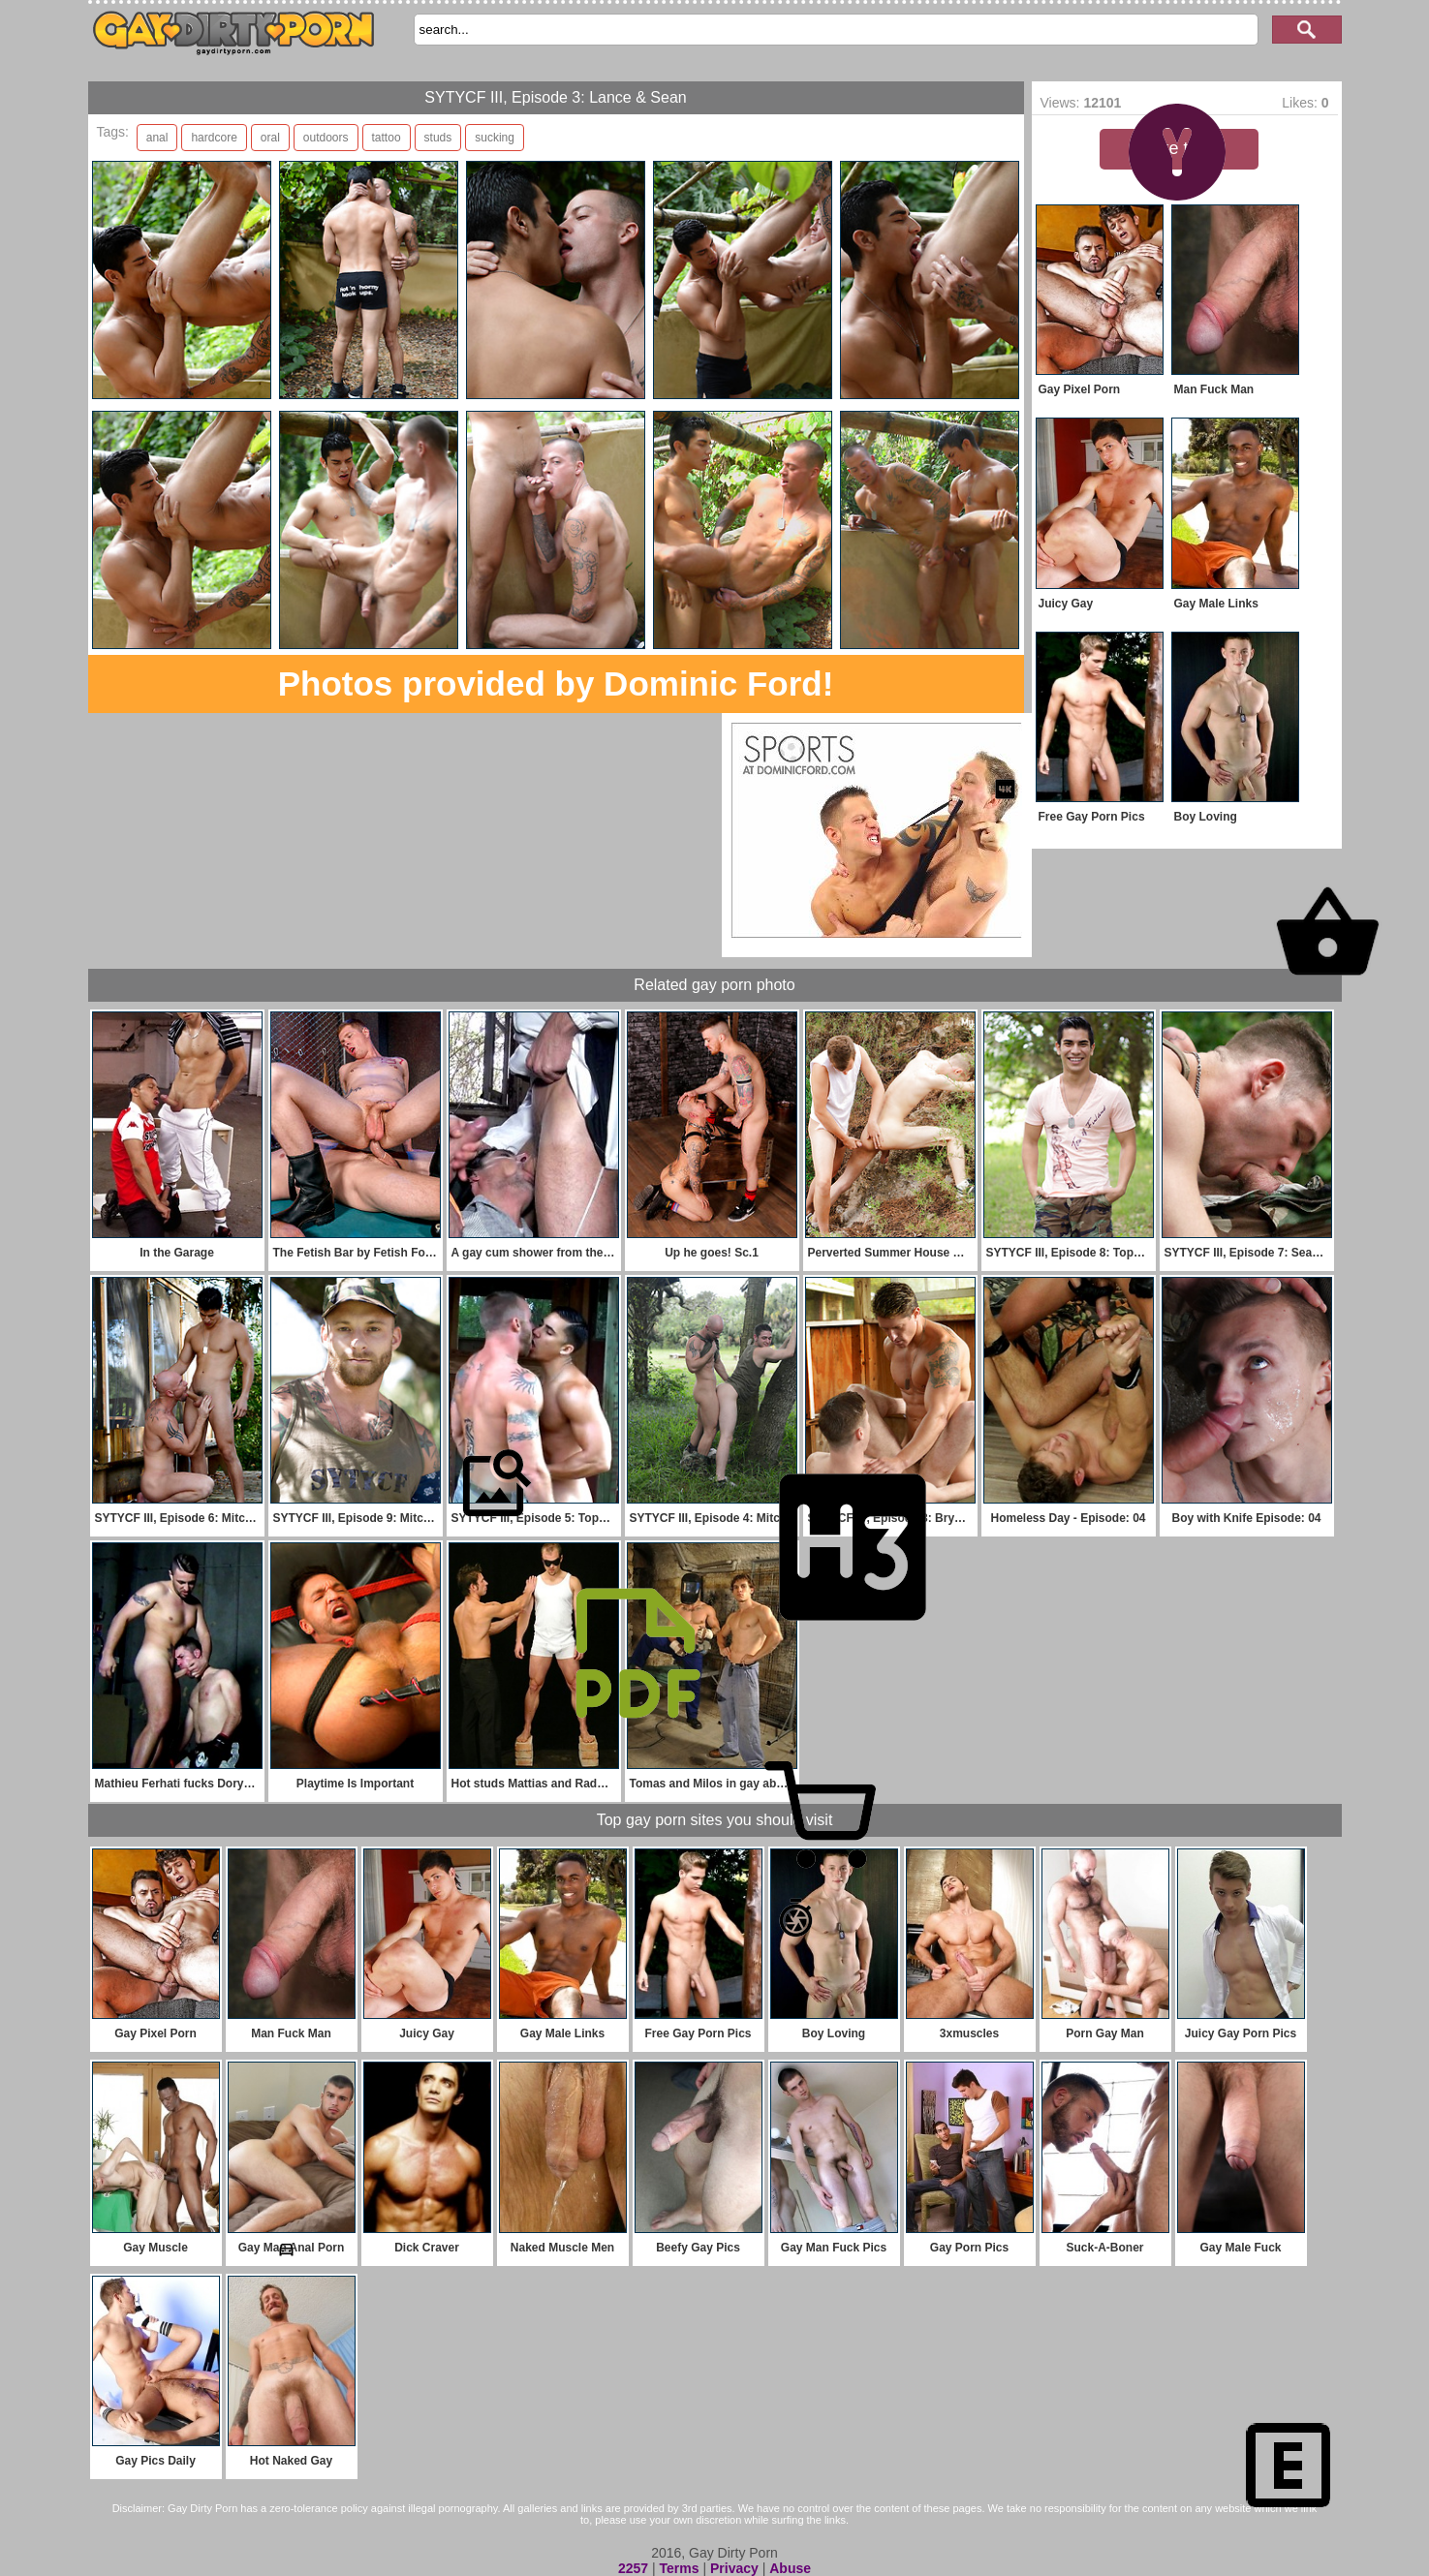 This screenshot has width=1429, height=2576. I want to click on view or open a PDF document, so click(636, 1659).